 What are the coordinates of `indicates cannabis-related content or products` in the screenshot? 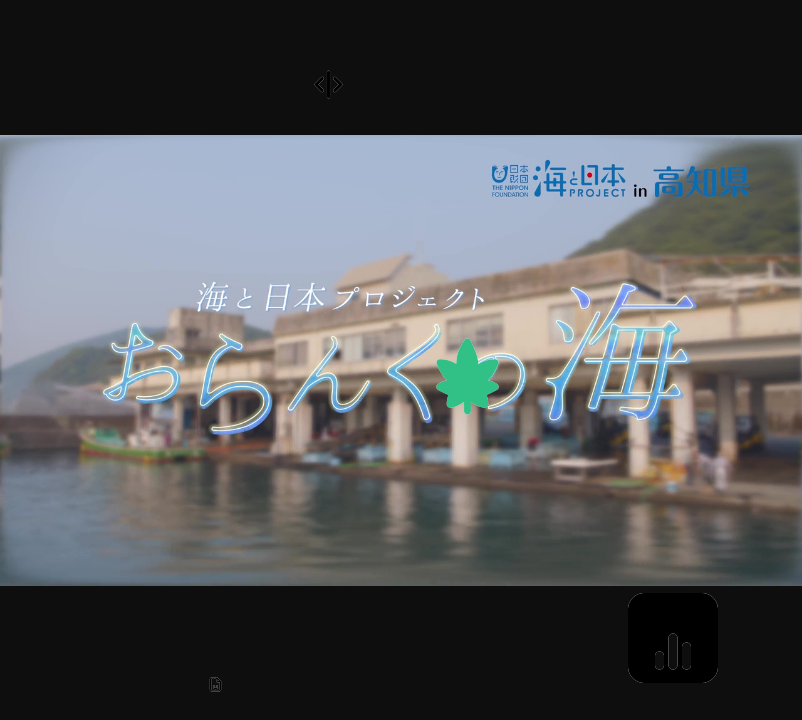 It's located at (467, 376).